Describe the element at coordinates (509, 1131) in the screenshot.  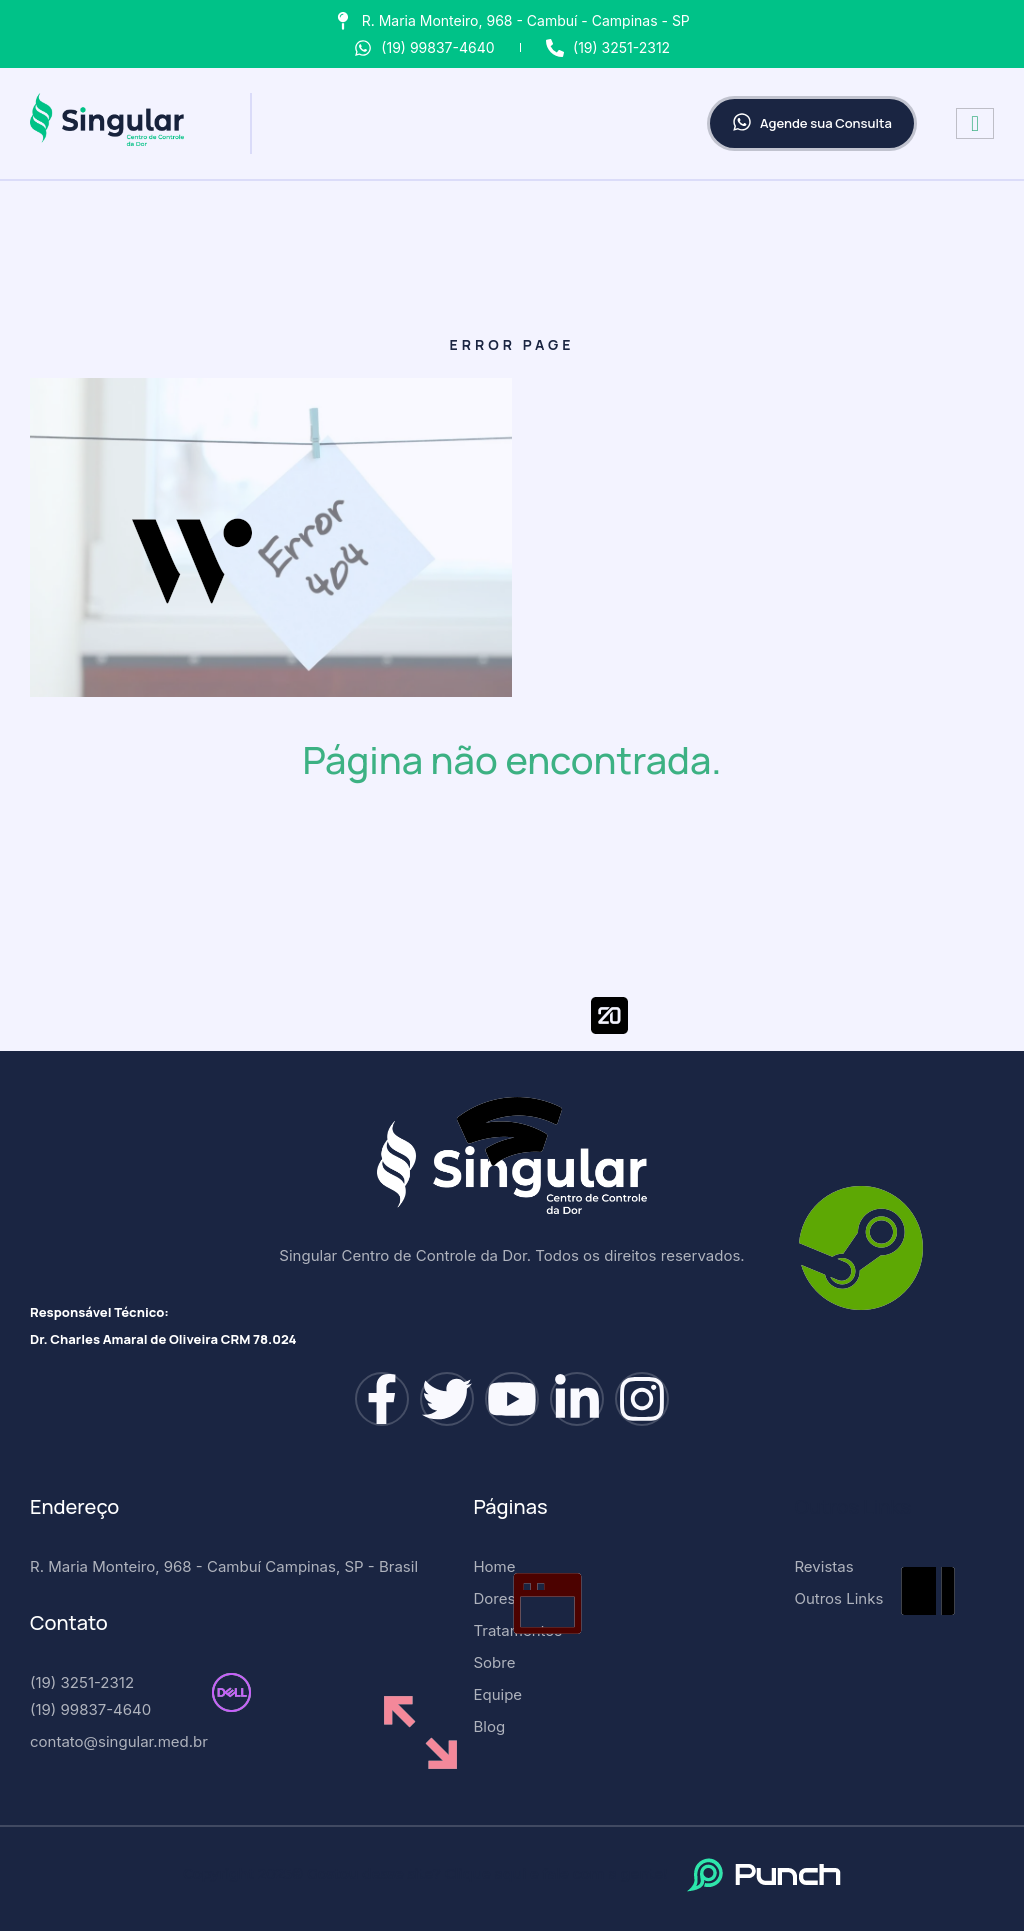
I see `google stadia gaming service logo` at that location.